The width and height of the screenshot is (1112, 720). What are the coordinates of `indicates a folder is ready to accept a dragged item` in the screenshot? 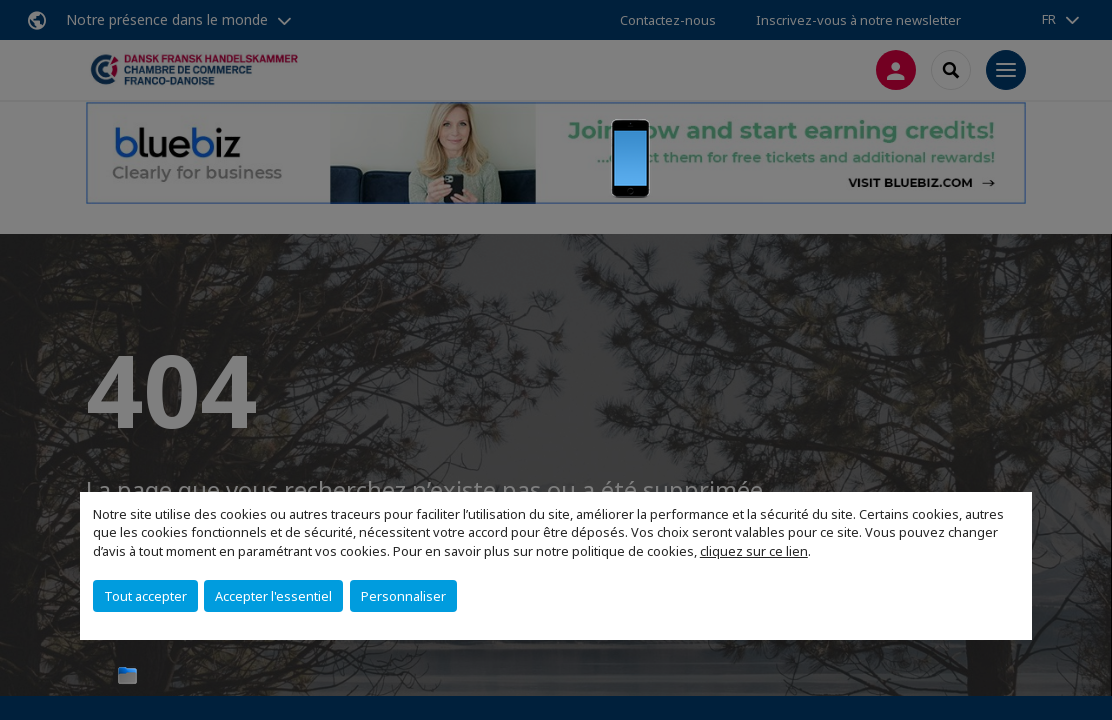 It's located at (127, 675).